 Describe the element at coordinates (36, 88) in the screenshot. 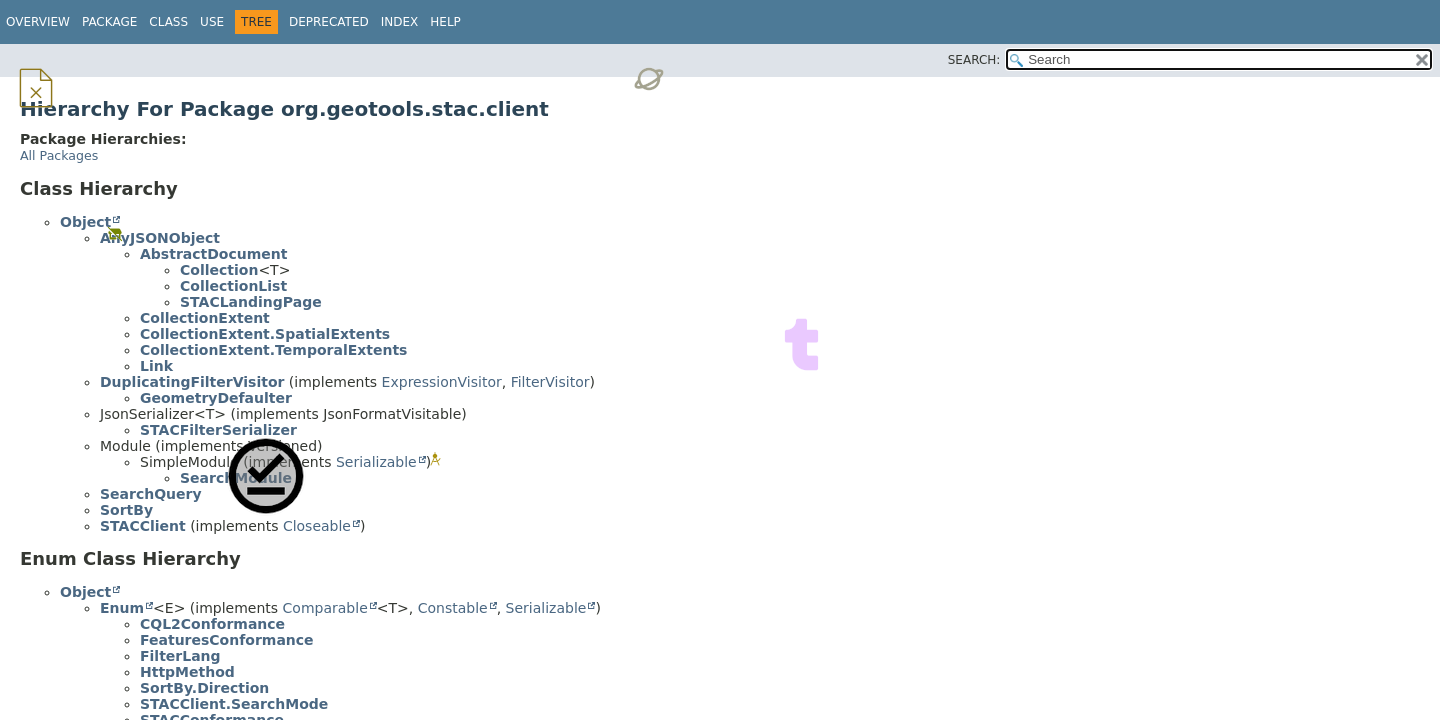

I see `delete or remove a file` at that location.